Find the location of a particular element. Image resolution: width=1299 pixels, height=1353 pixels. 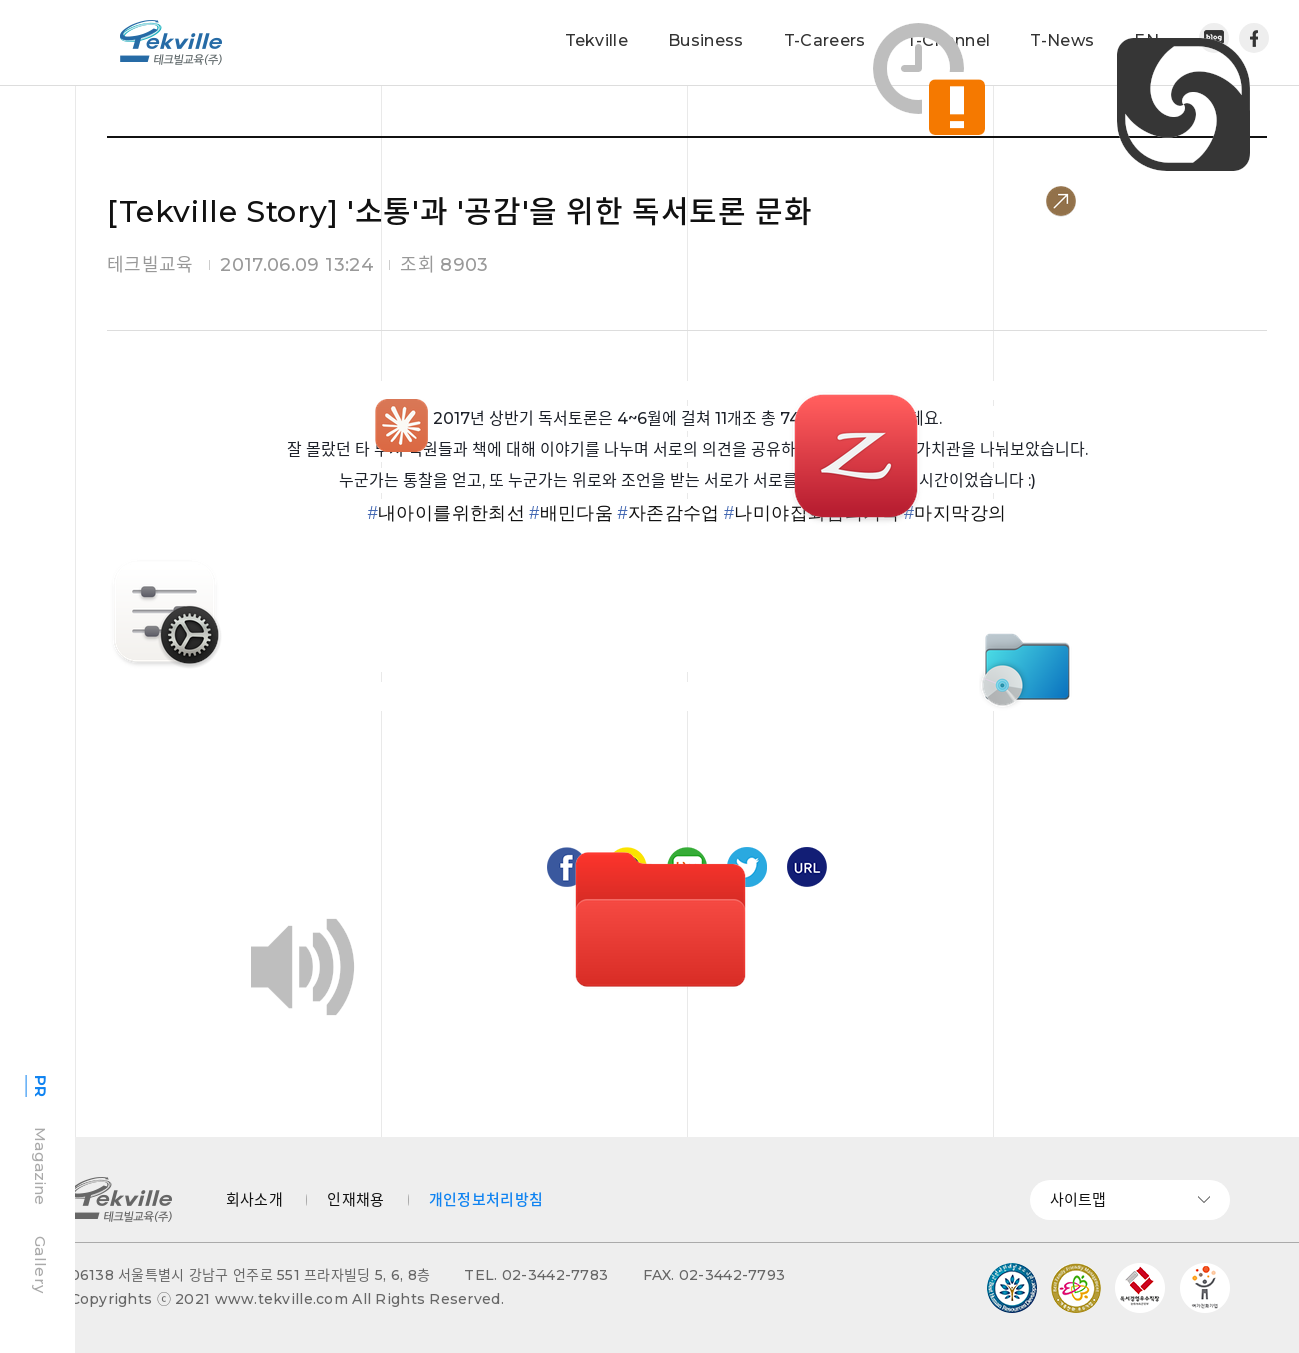

open meld file comparison tool is located at coordinates (1183, 104).